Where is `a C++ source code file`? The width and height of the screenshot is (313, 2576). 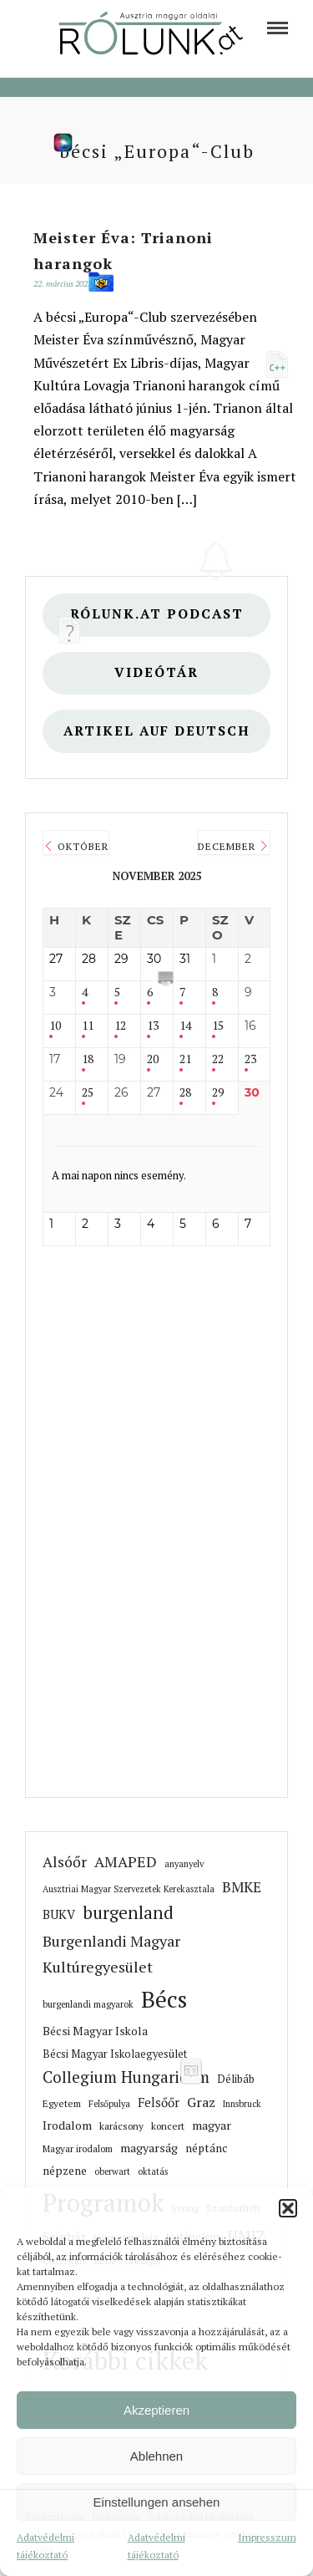 a C++ source code file is located at coordinates (277, 364).